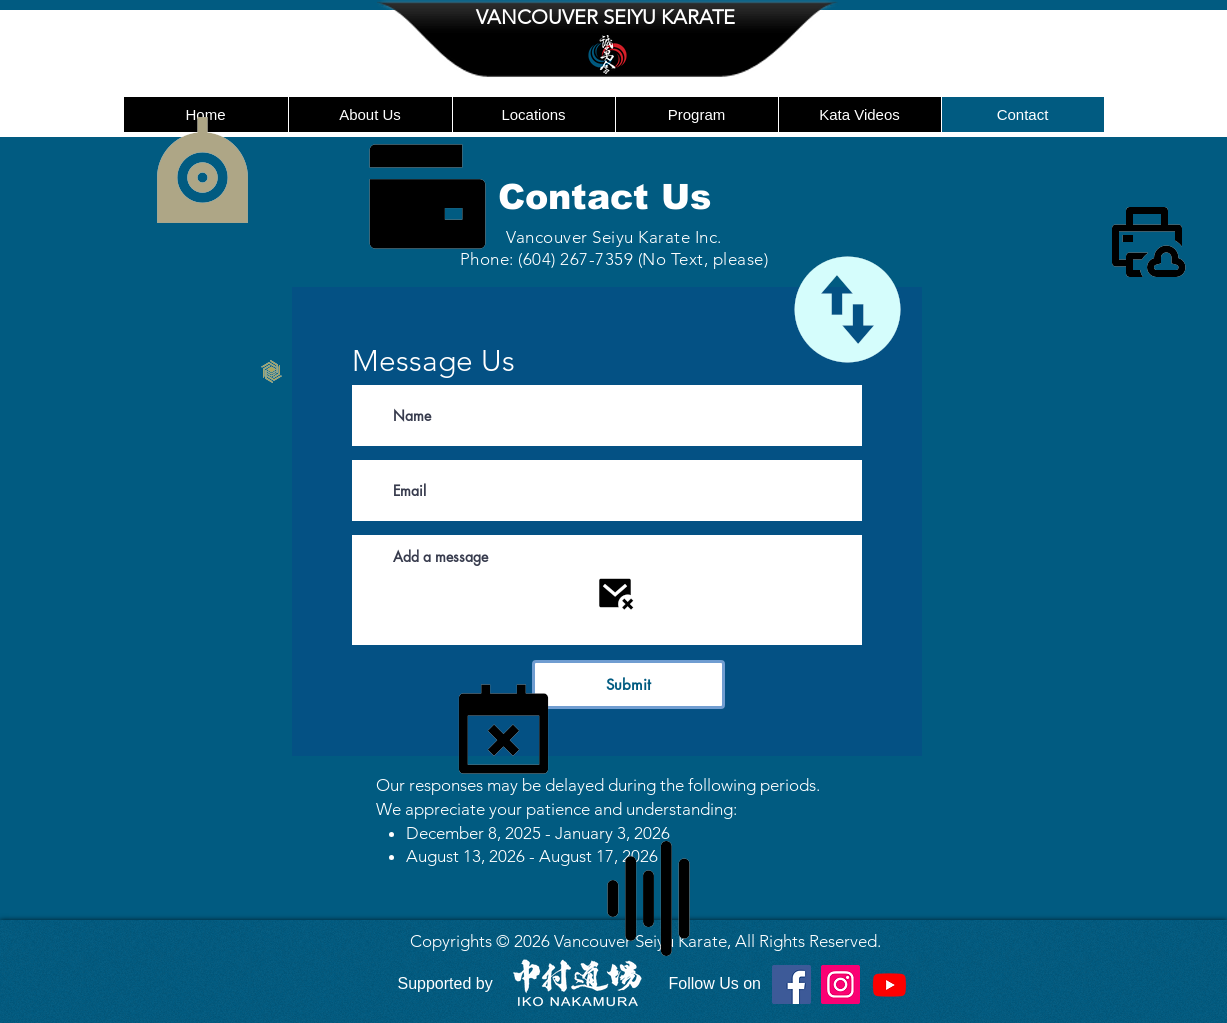 This screenshot has height=1023, width=1227. What do you see at coordinates (503, 733) in the screenshot?
I see `cancel or delete a calendar event` at bounding box center [503, 733].